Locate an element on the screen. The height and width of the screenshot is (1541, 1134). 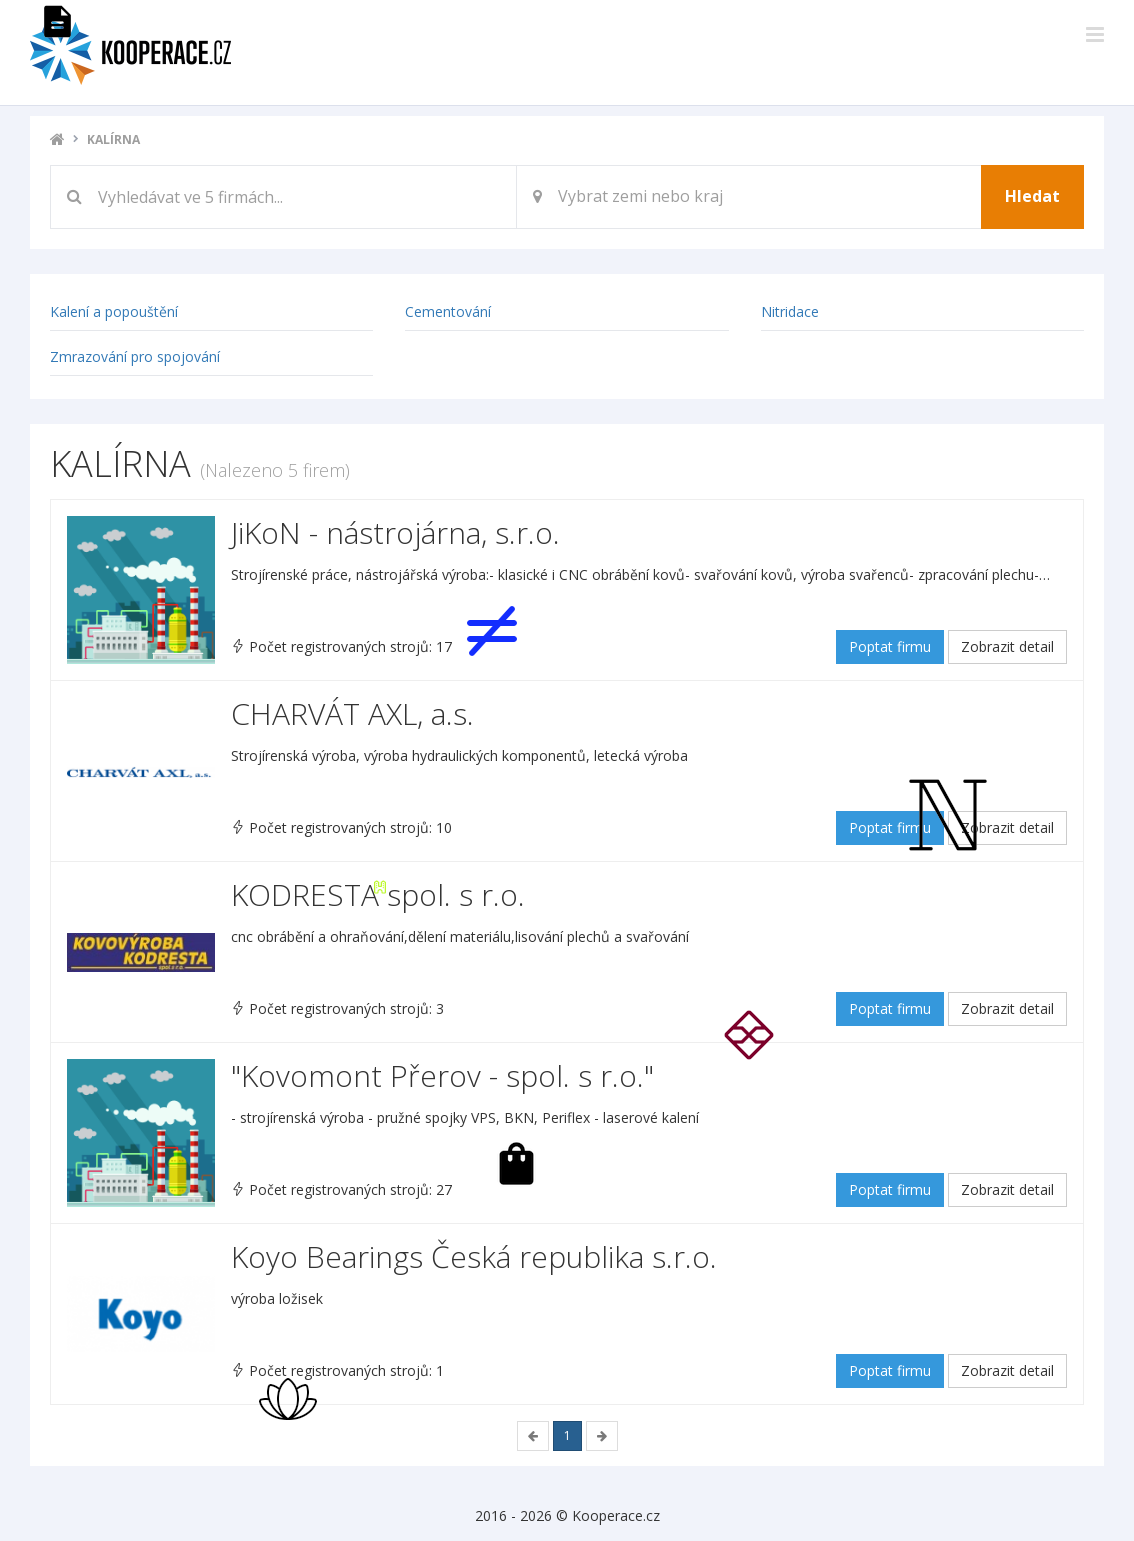
view document contents is located at coordinates (57, 21).